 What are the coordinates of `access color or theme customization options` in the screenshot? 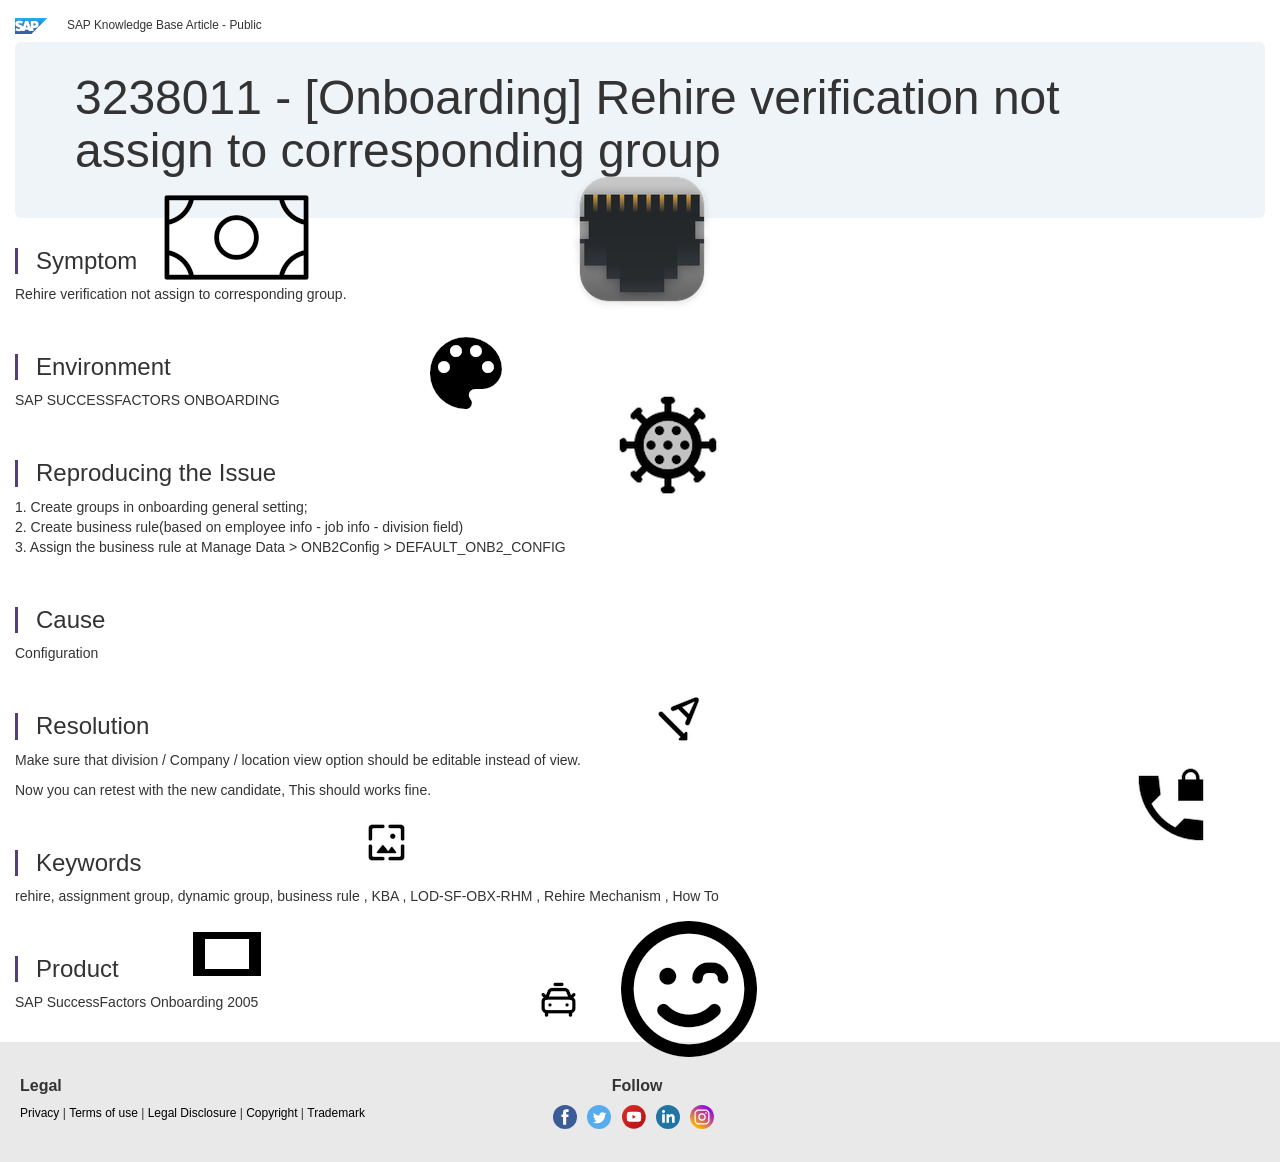 It's located at (466, 373).